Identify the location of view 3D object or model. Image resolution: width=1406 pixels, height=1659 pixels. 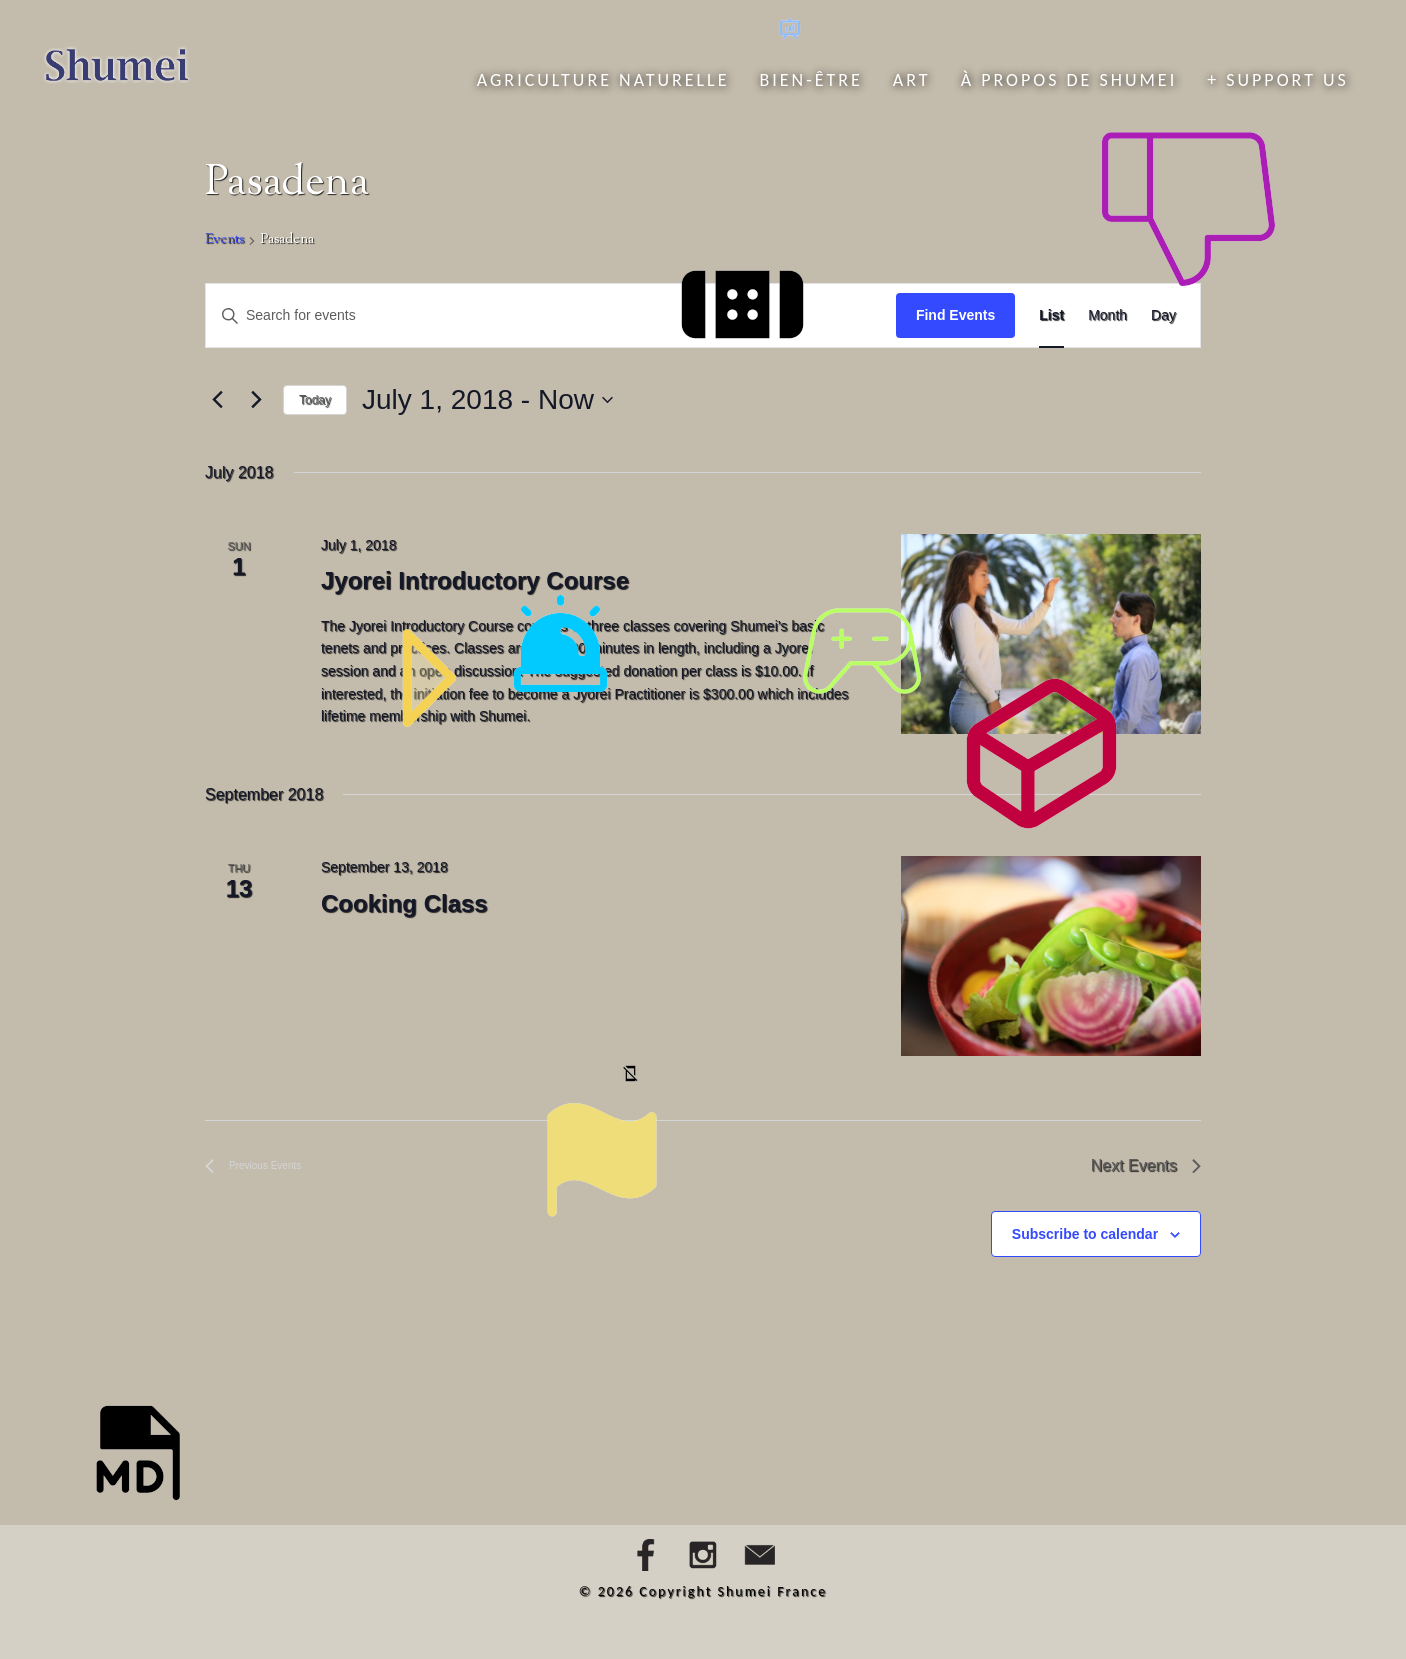
(1041, 753).